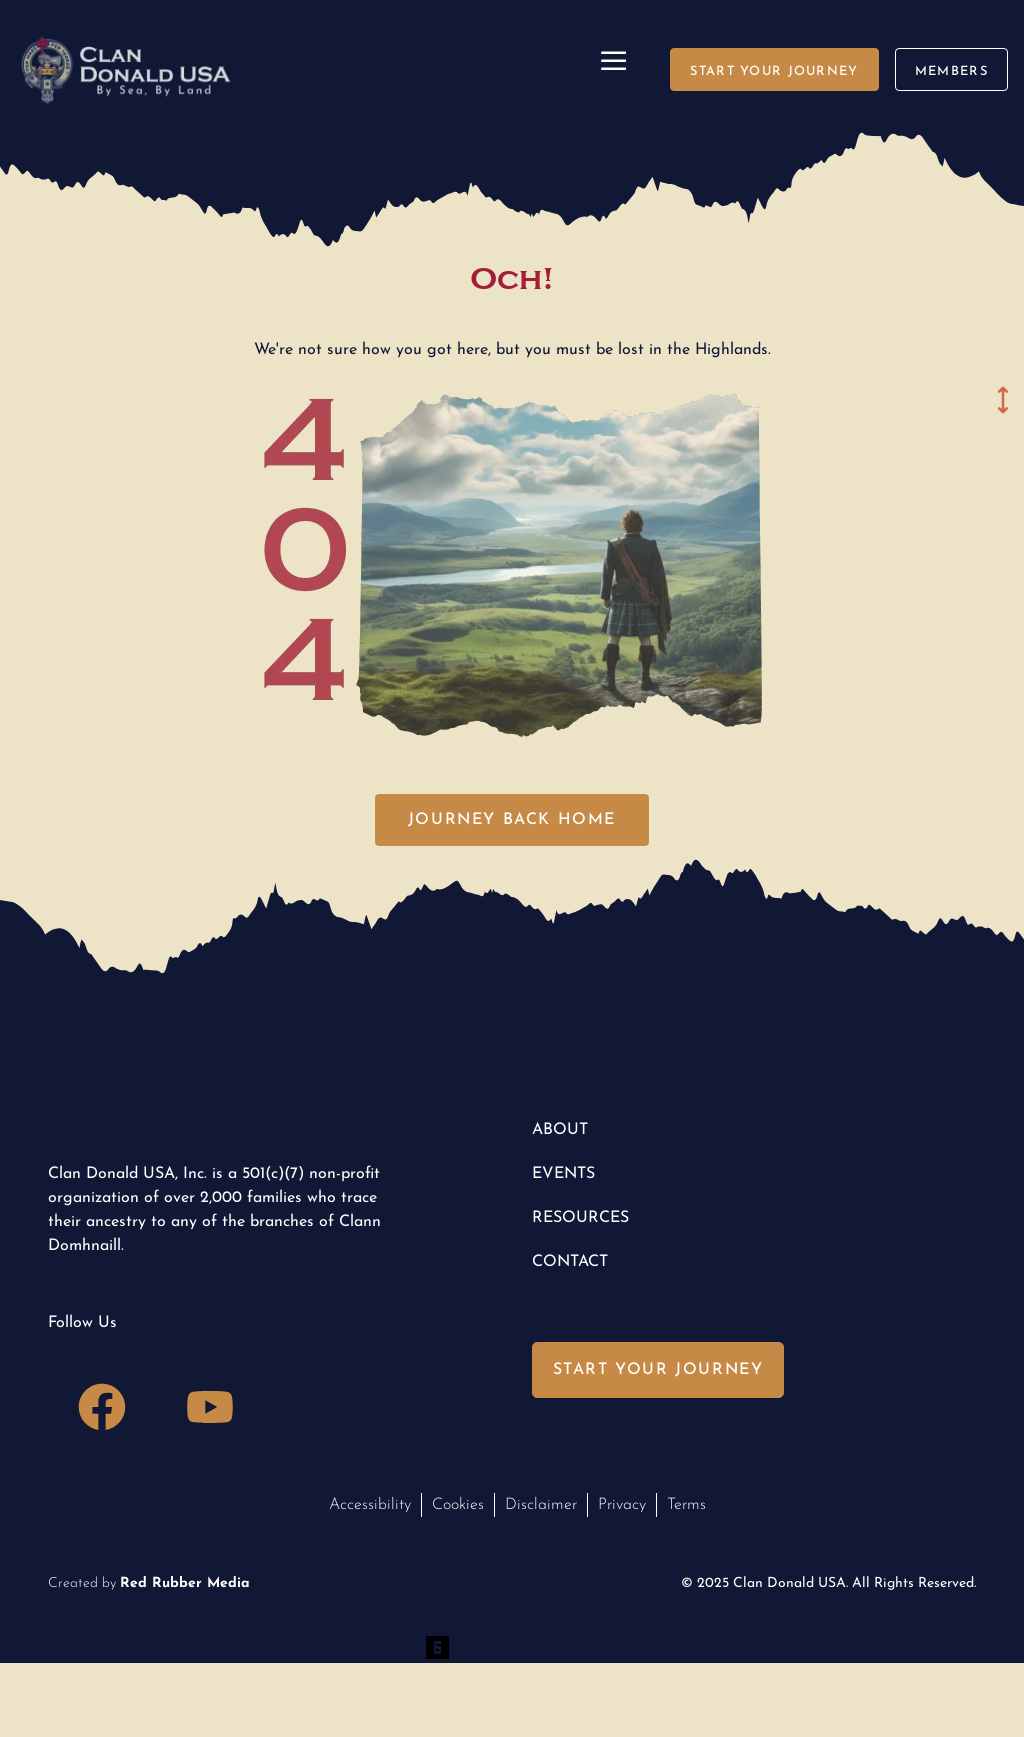 This screenshot has width=1024, height=1737. What do you see at coordinates (1003, 400) in the screenshot?
I see `adjust height or vertical size` at bounding box center [1003, 400].